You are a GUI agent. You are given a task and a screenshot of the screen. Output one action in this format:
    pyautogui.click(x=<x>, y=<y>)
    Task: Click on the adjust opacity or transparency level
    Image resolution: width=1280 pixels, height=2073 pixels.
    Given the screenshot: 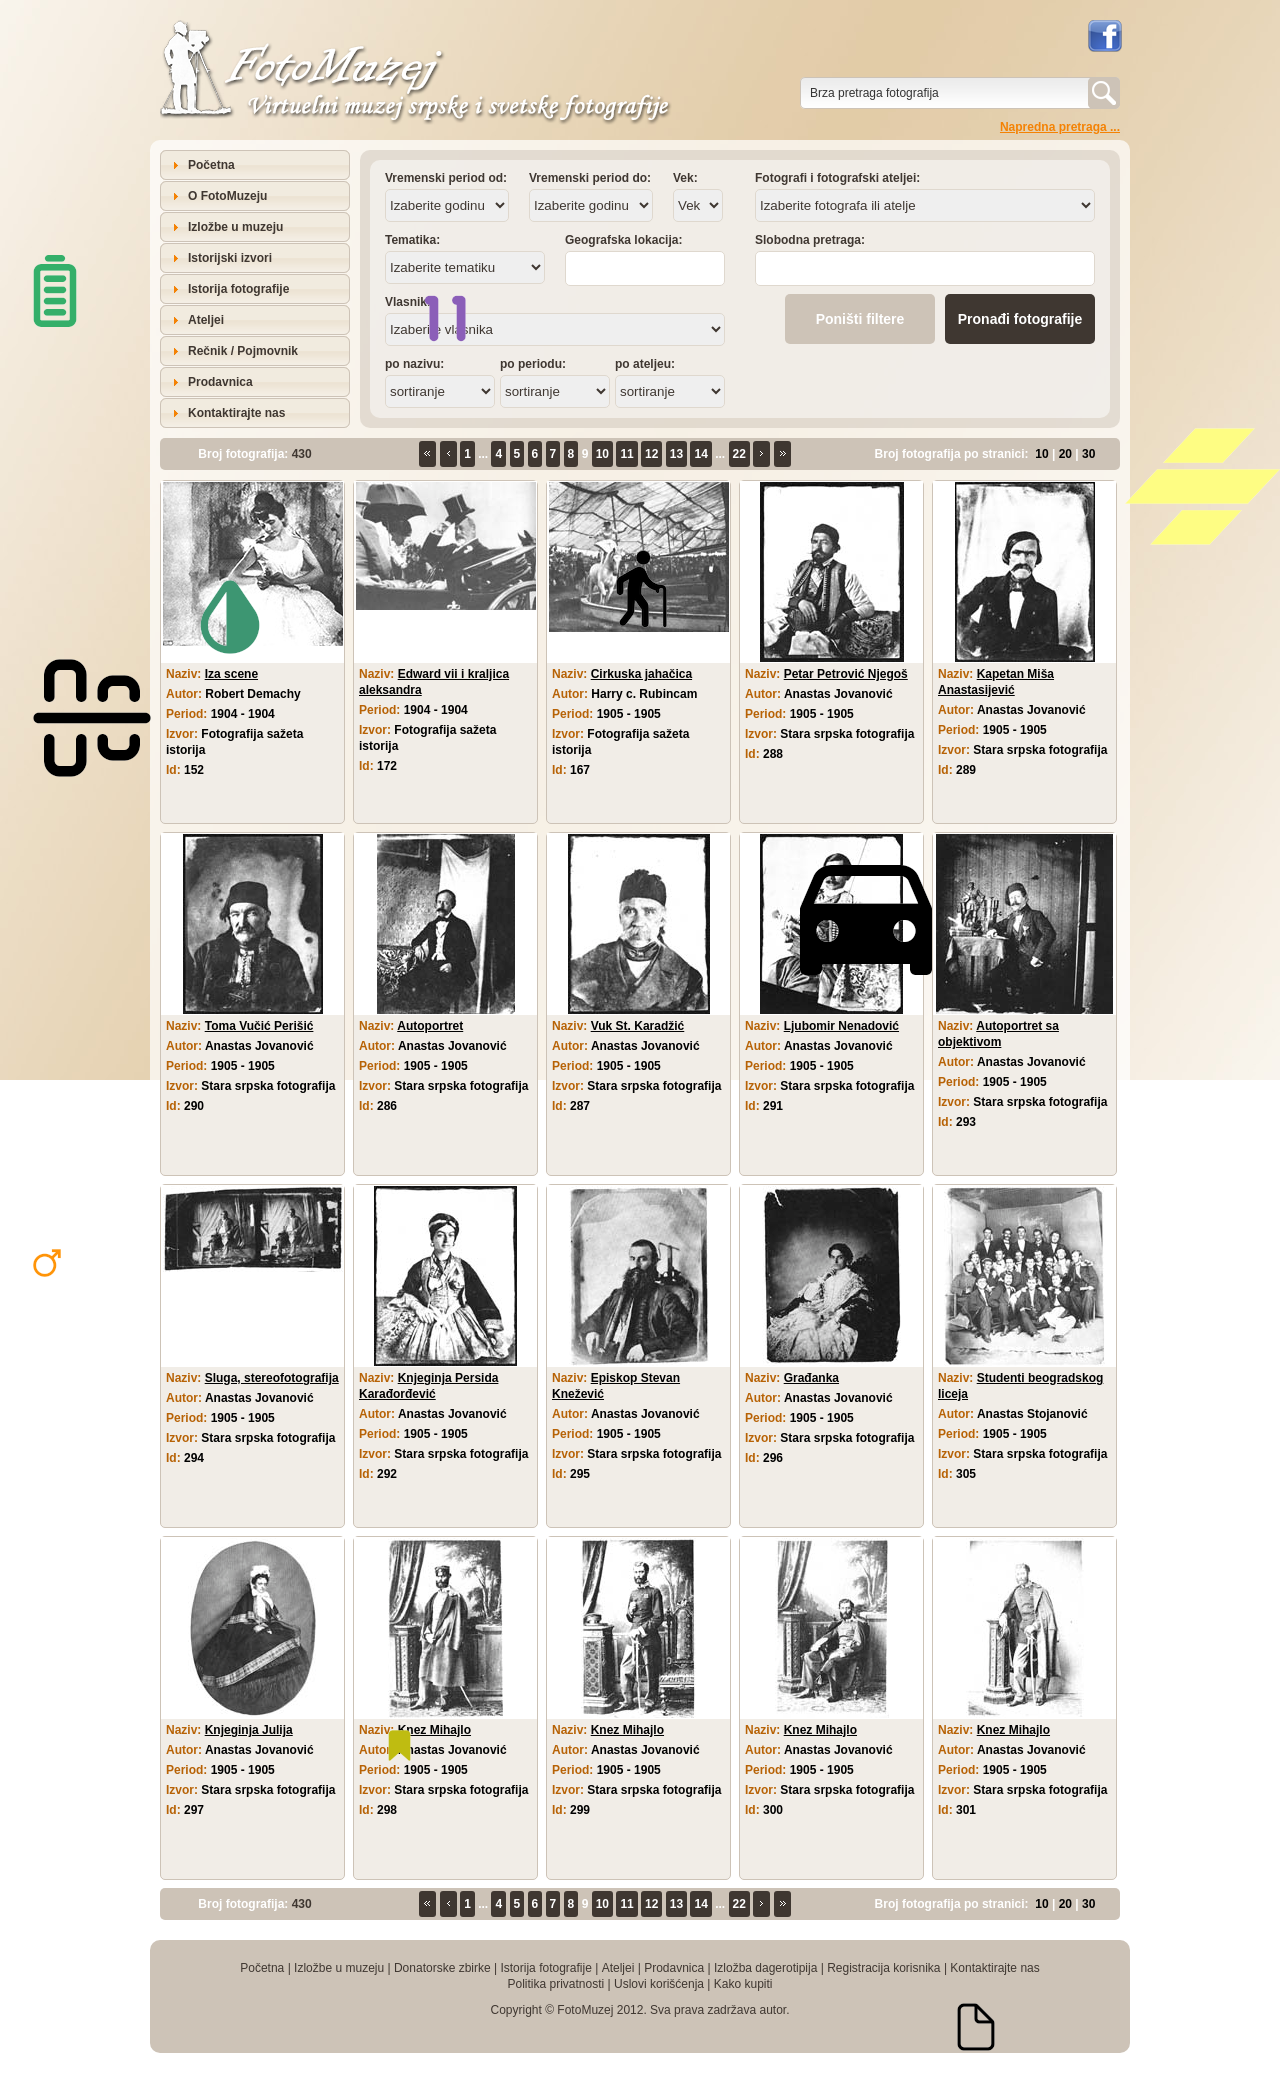 What is the action you would take?
    pyautogui.click(x=230, y=617)
    